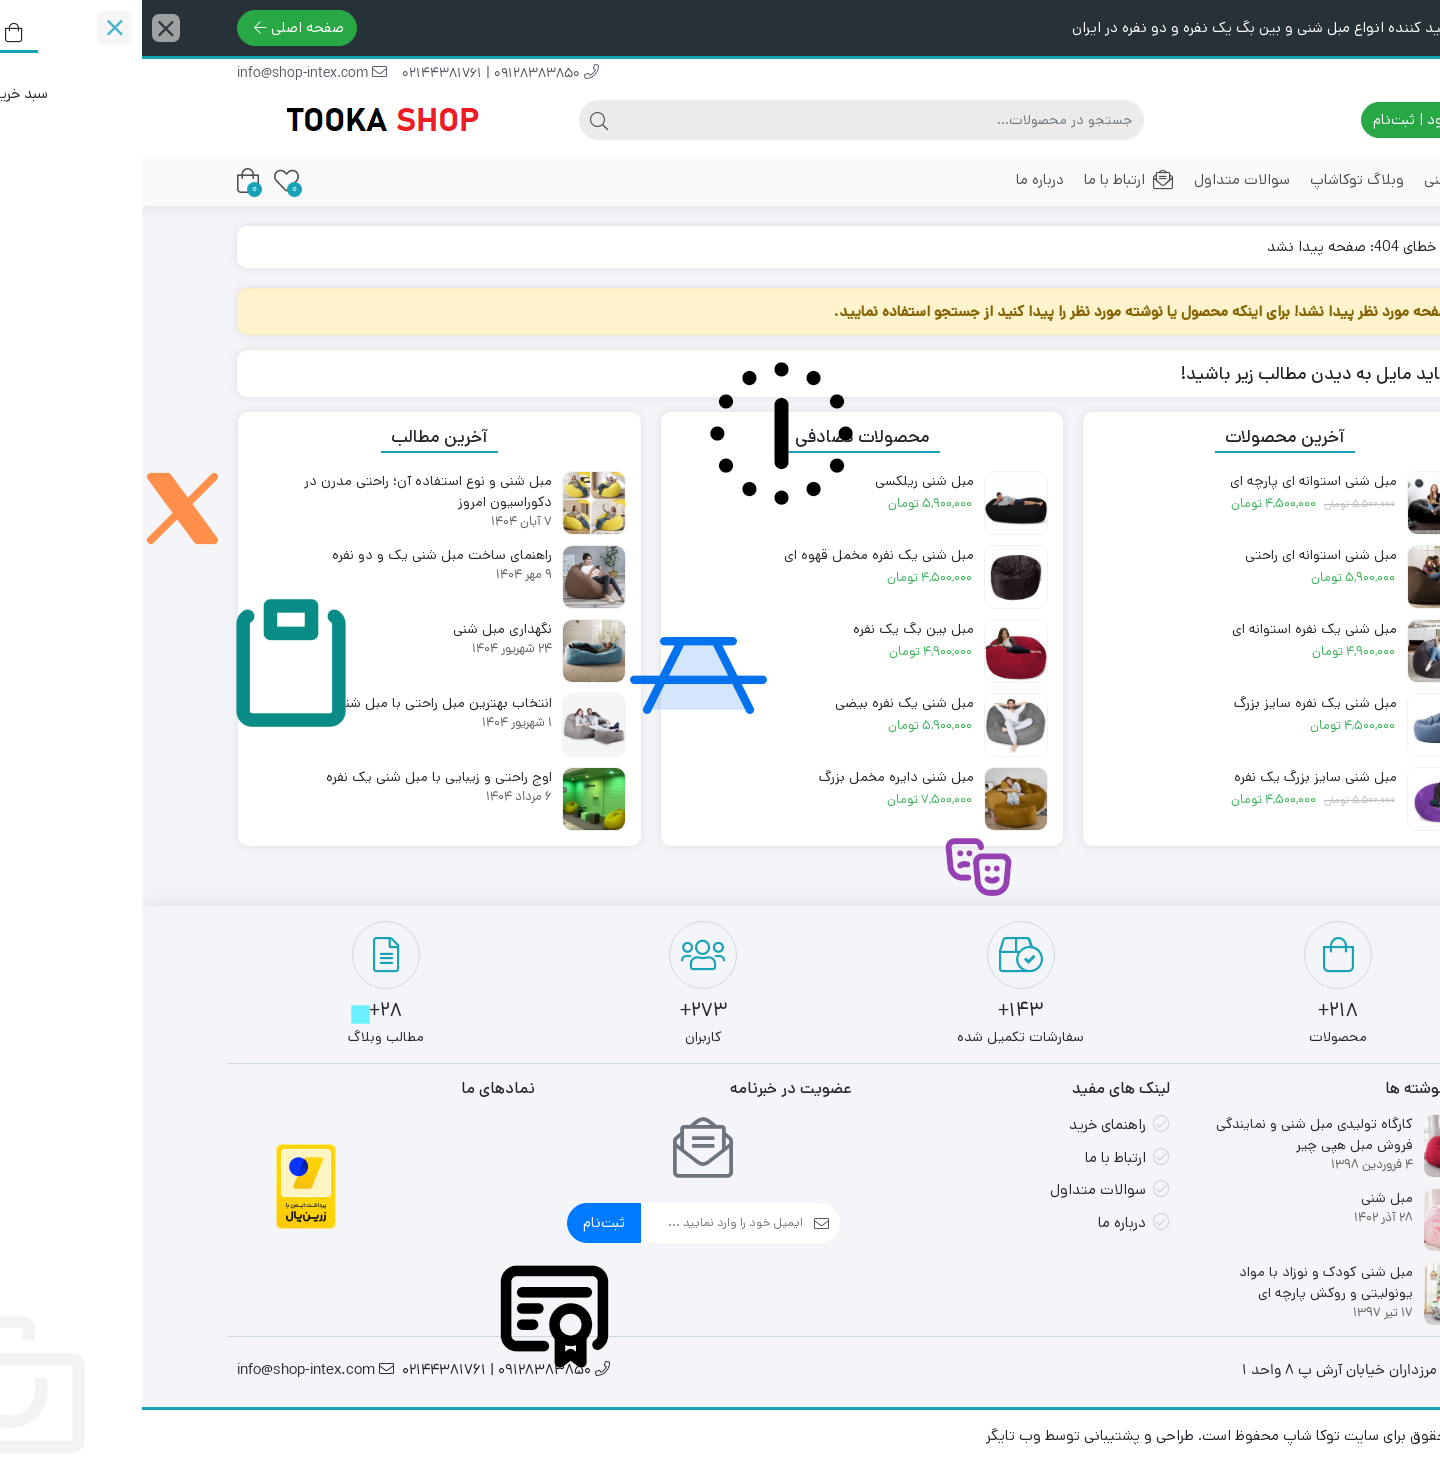 The height and width of the screenshot is (1463, 1440). What do you see at coordinates (291, 663) in the screenshot?
I see `paste copied content from clipboard` at bounding box center [291, 663].